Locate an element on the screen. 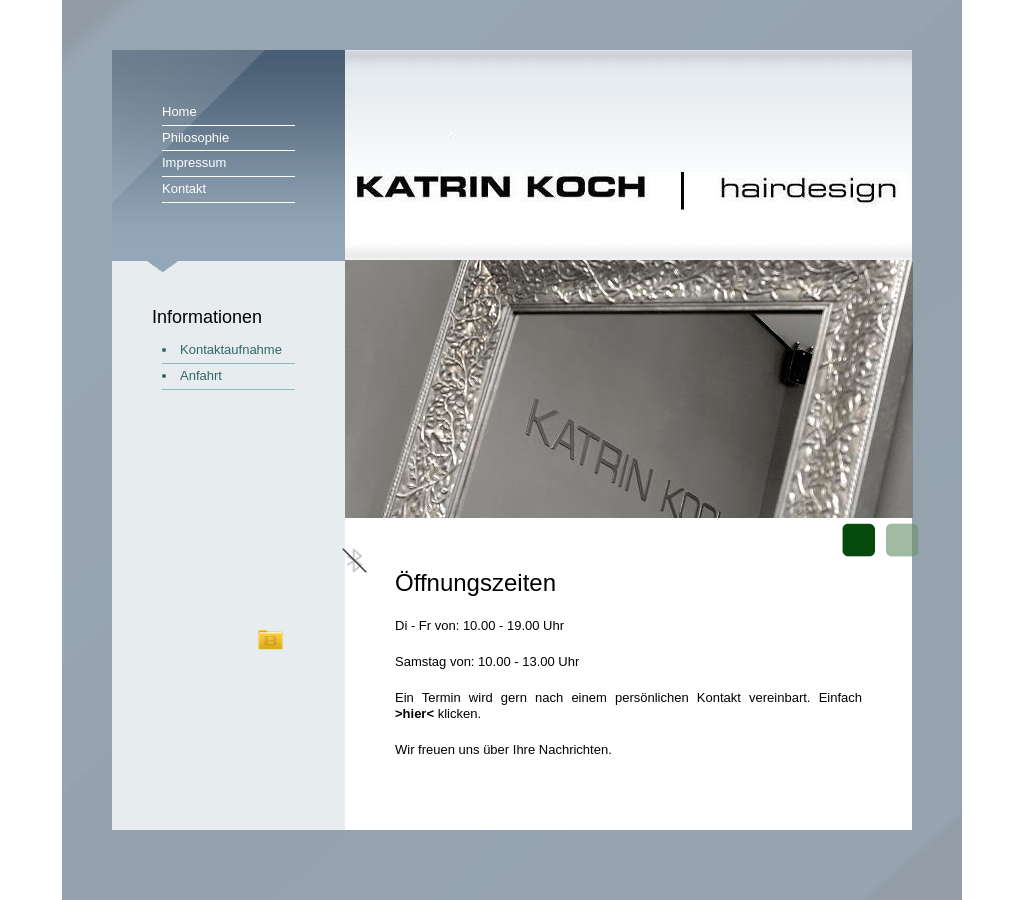 This screenshot has width=1024, height=900. open your videos folder is located at coordinates (270, 639).